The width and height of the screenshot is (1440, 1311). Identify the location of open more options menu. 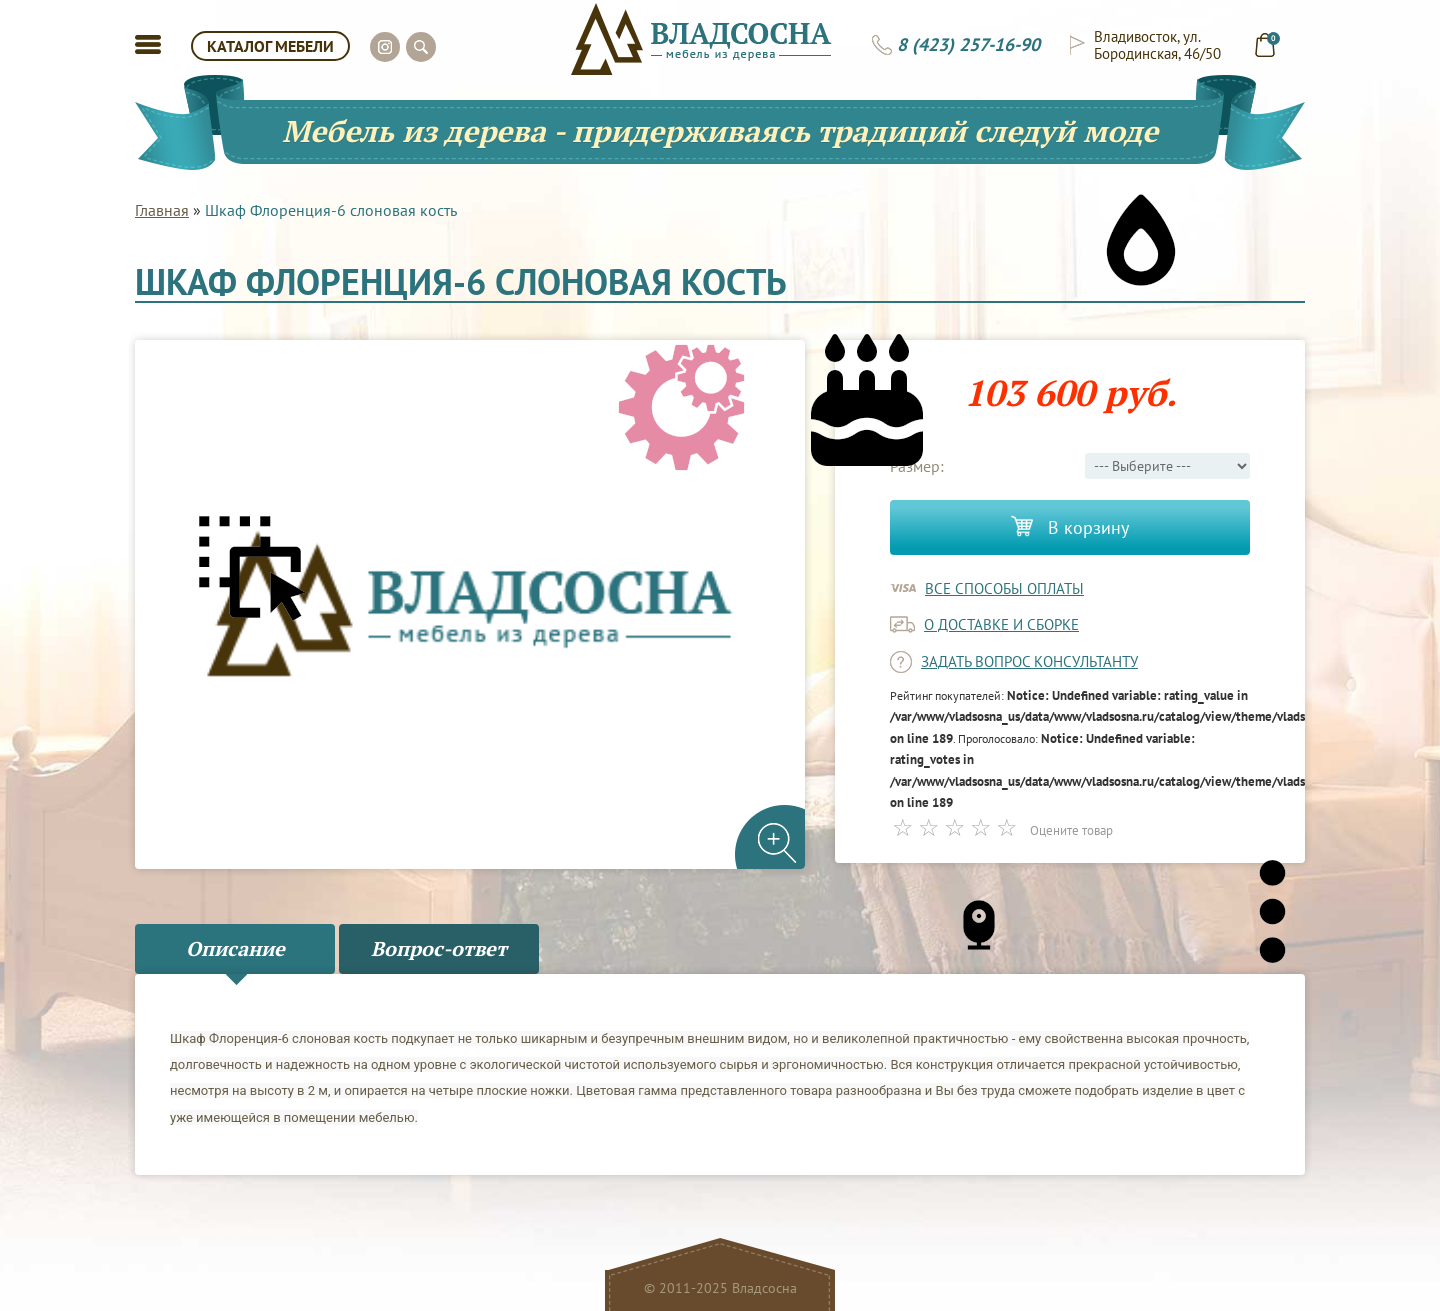
(1272, 911).